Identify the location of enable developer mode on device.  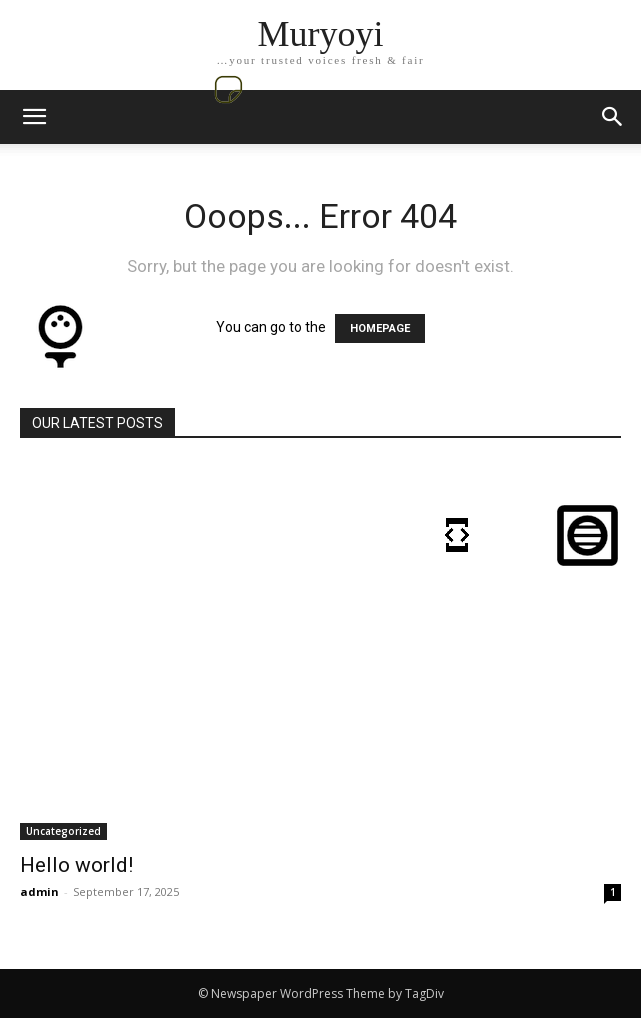
(457, 535).